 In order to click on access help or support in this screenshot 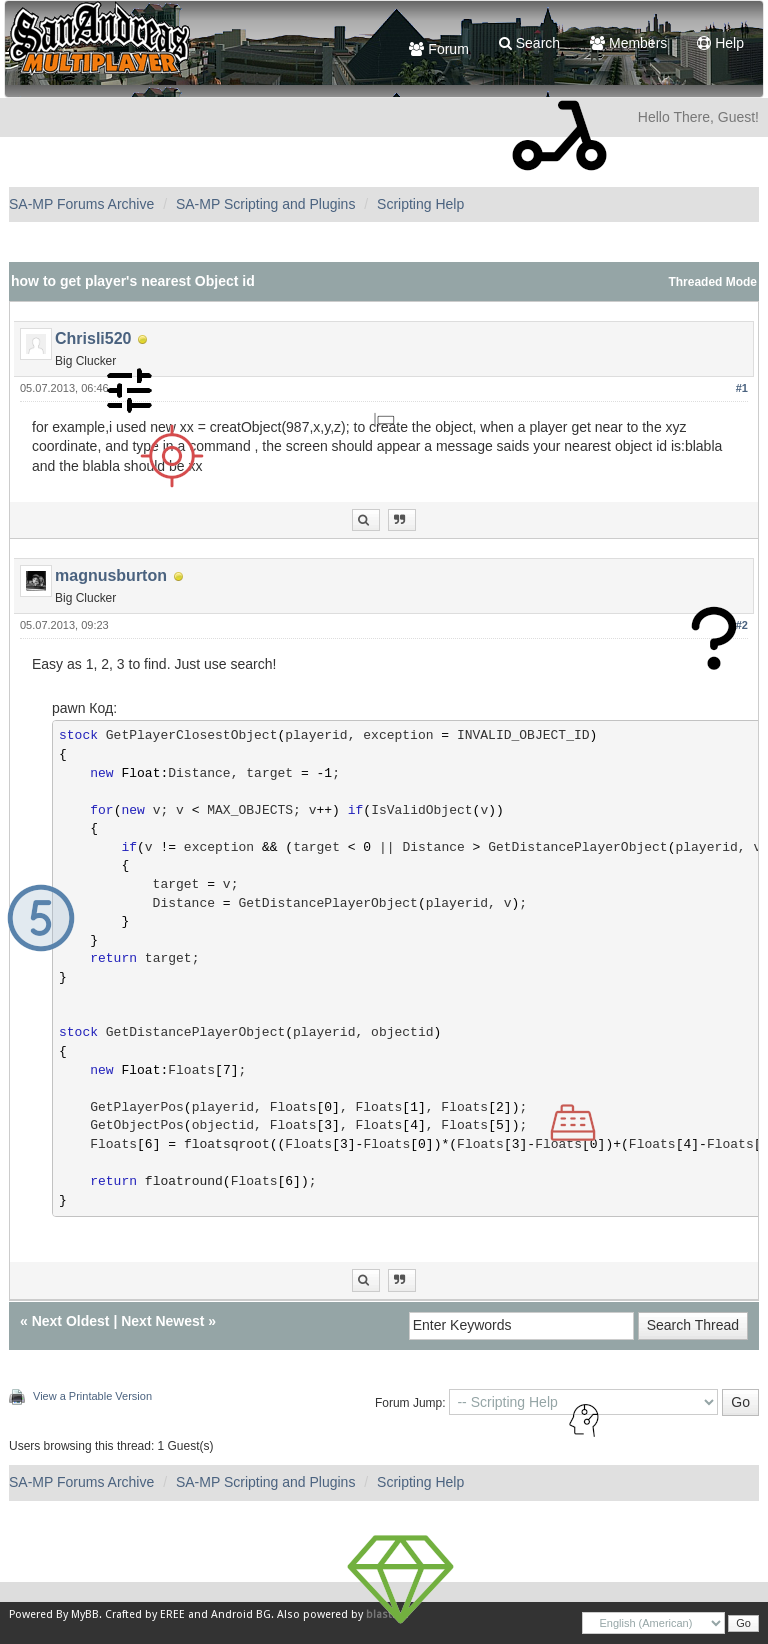, I will do `click(714, 637)`.